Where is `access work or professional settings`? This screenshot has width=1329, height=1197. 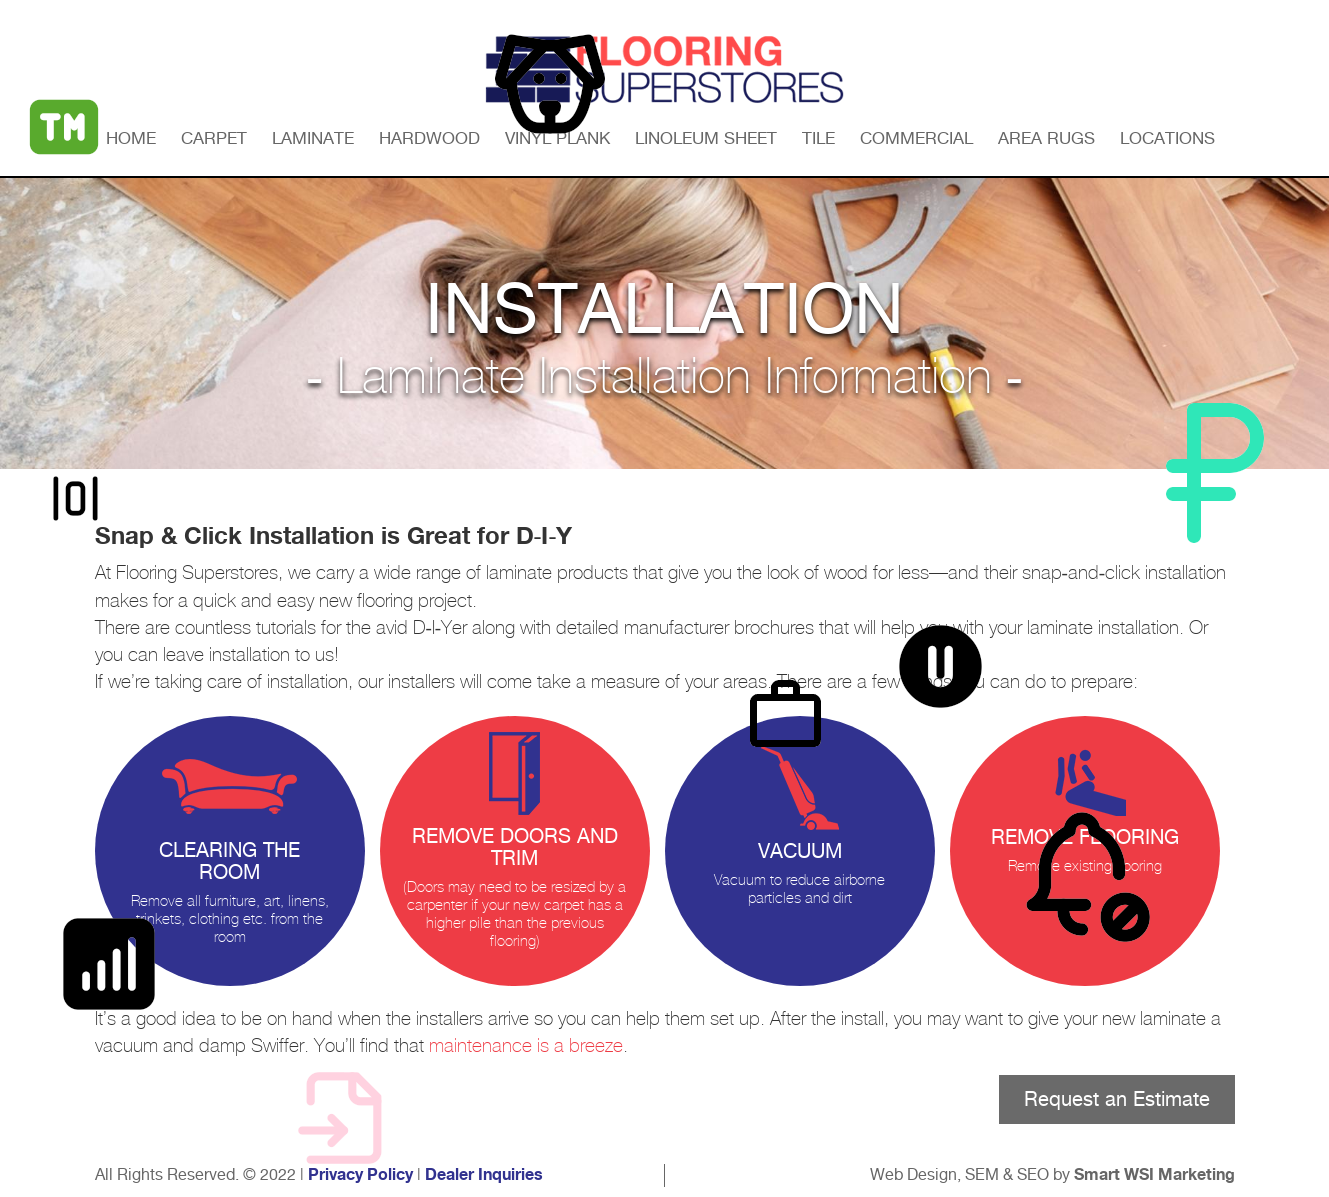 access work or professional settings is located at coordinates (785, 715).